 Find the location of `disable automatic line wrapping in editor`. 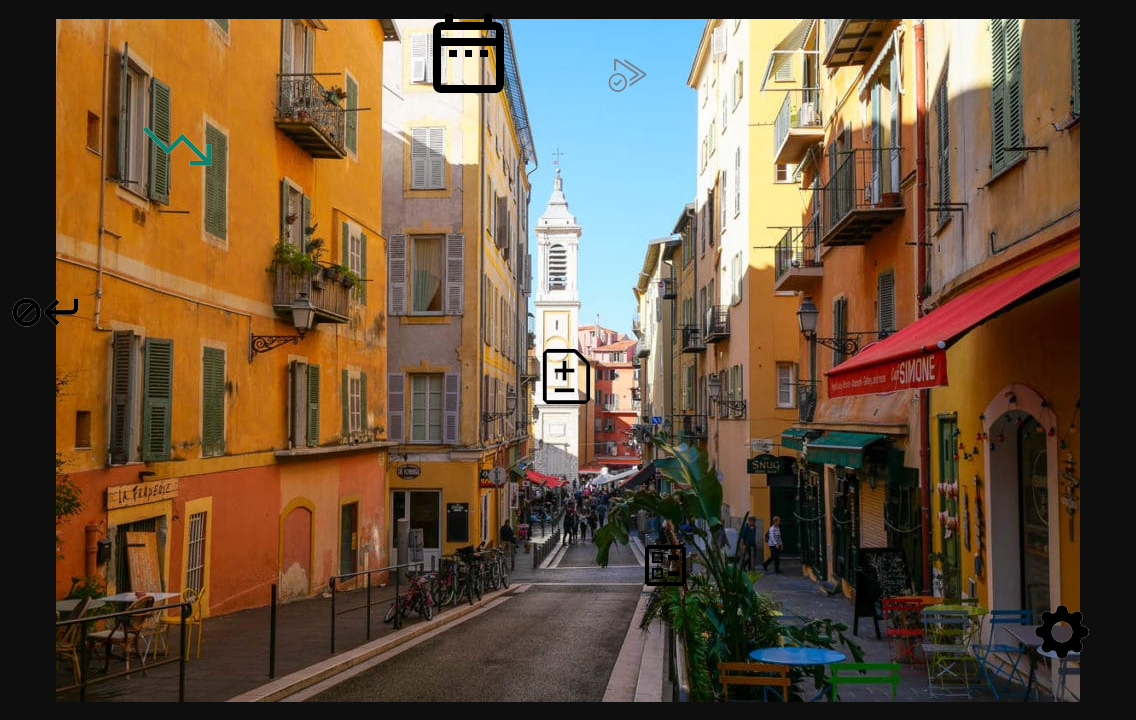

disable automatic line wrapping in editor is located at coordinates (45, 312).